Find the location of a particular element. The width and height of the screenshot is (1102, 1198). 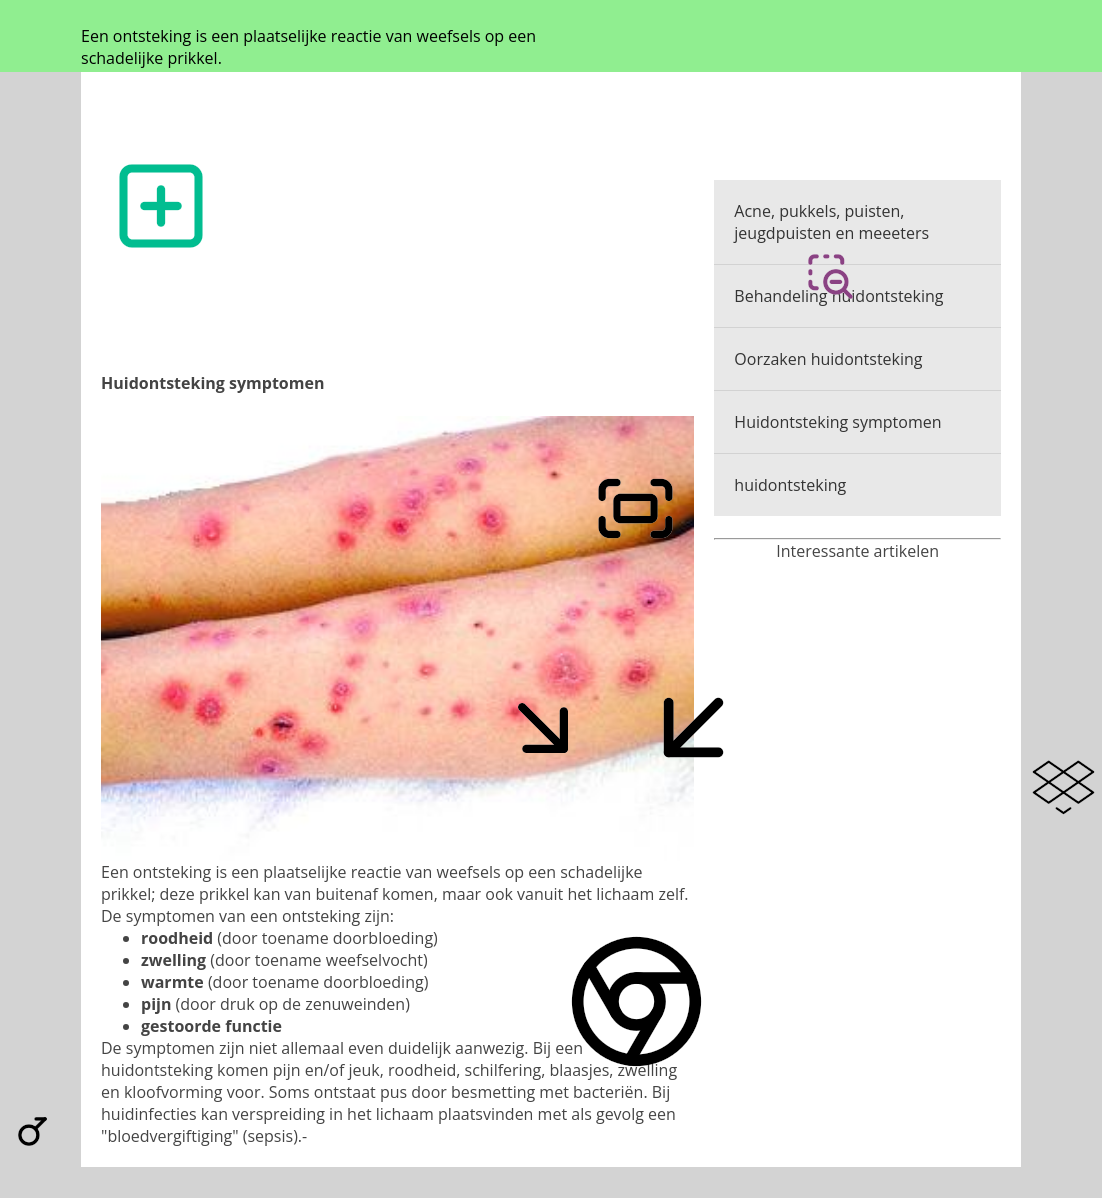

add a new item or entry is located at coordinates (161, 206).